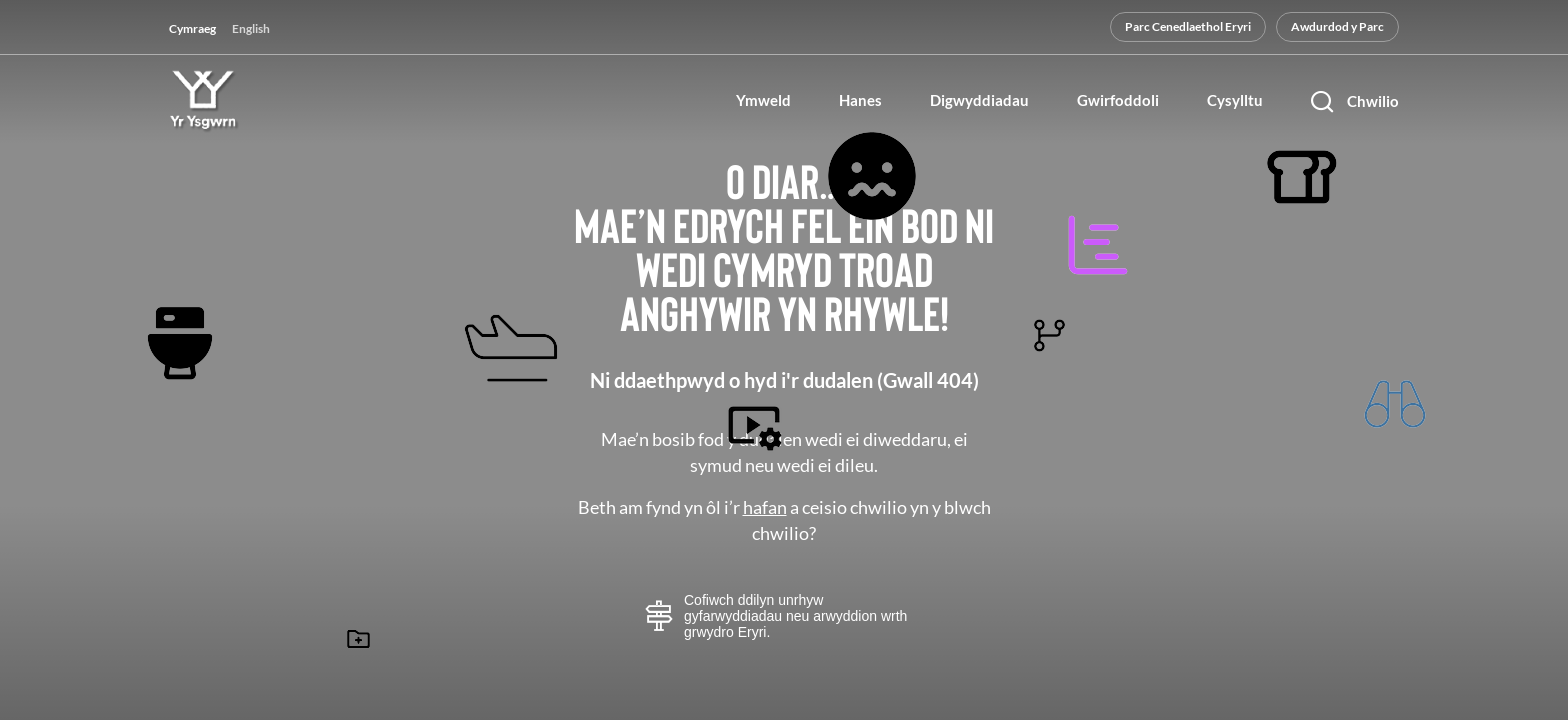 This screenshot has height=720, width=1568. I want to click on locate nearby restrooms, so click(180, 342).